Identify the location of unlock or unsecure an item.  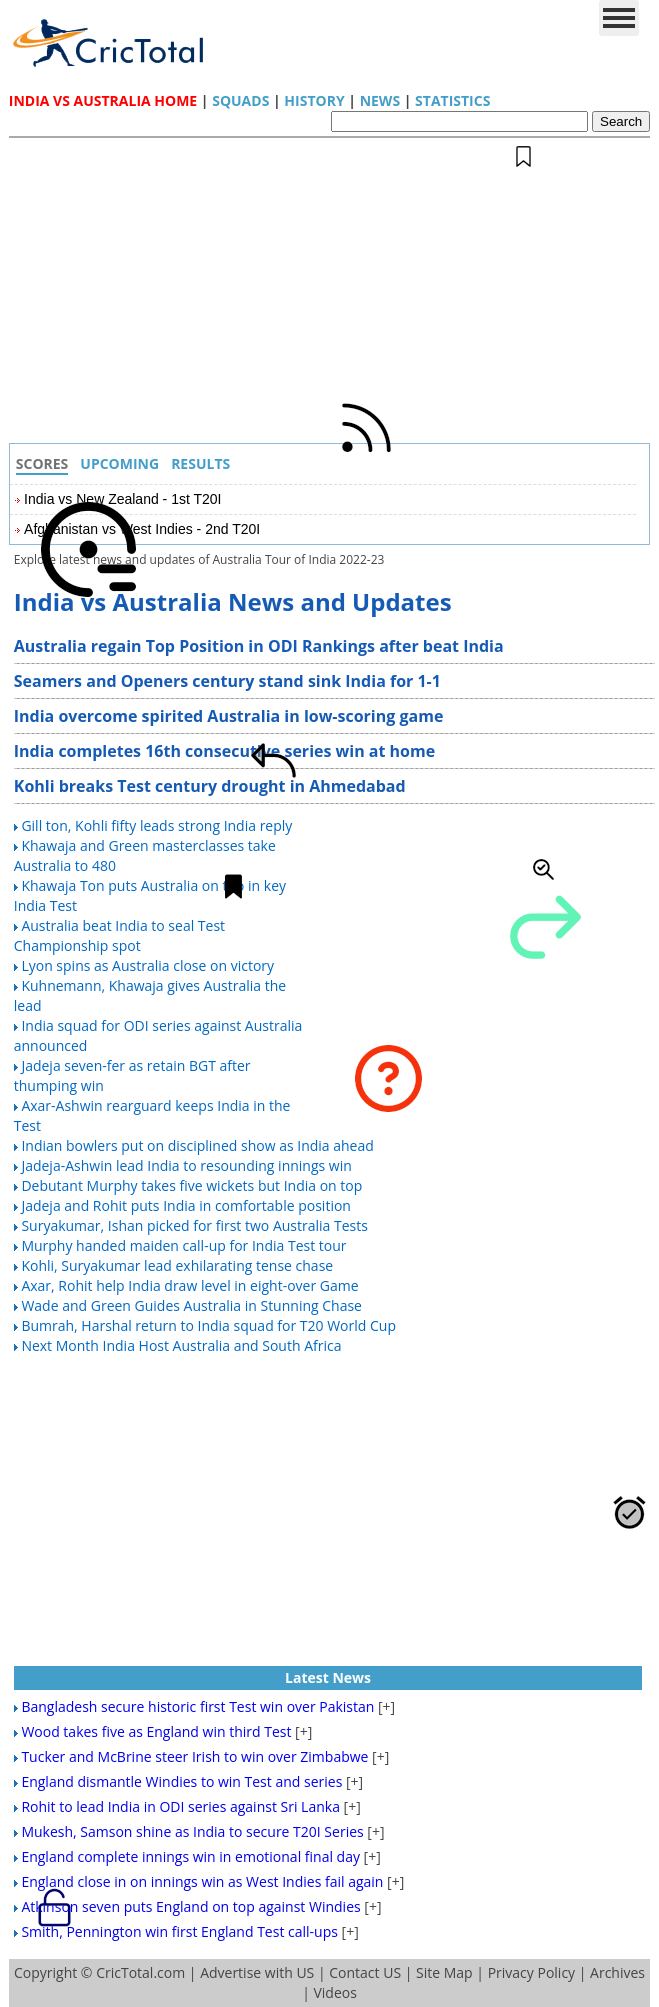
(54, 1908).